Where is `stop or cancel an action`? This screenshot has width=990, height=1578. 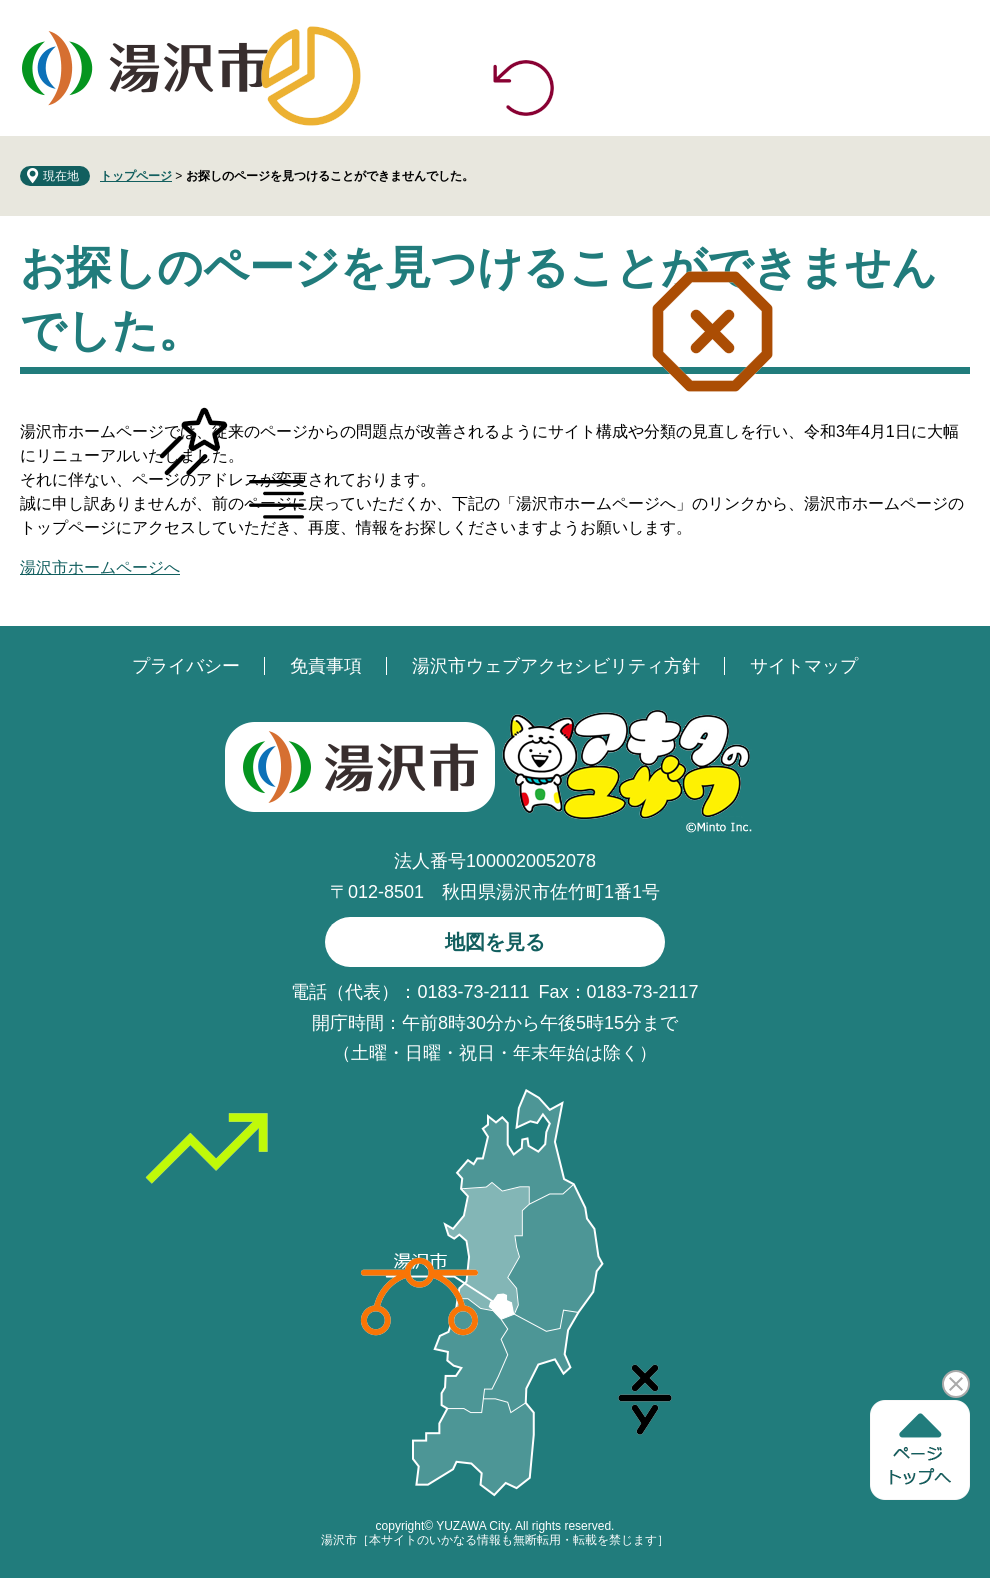 stop or cancel an action is located at coordinates (712, 331).